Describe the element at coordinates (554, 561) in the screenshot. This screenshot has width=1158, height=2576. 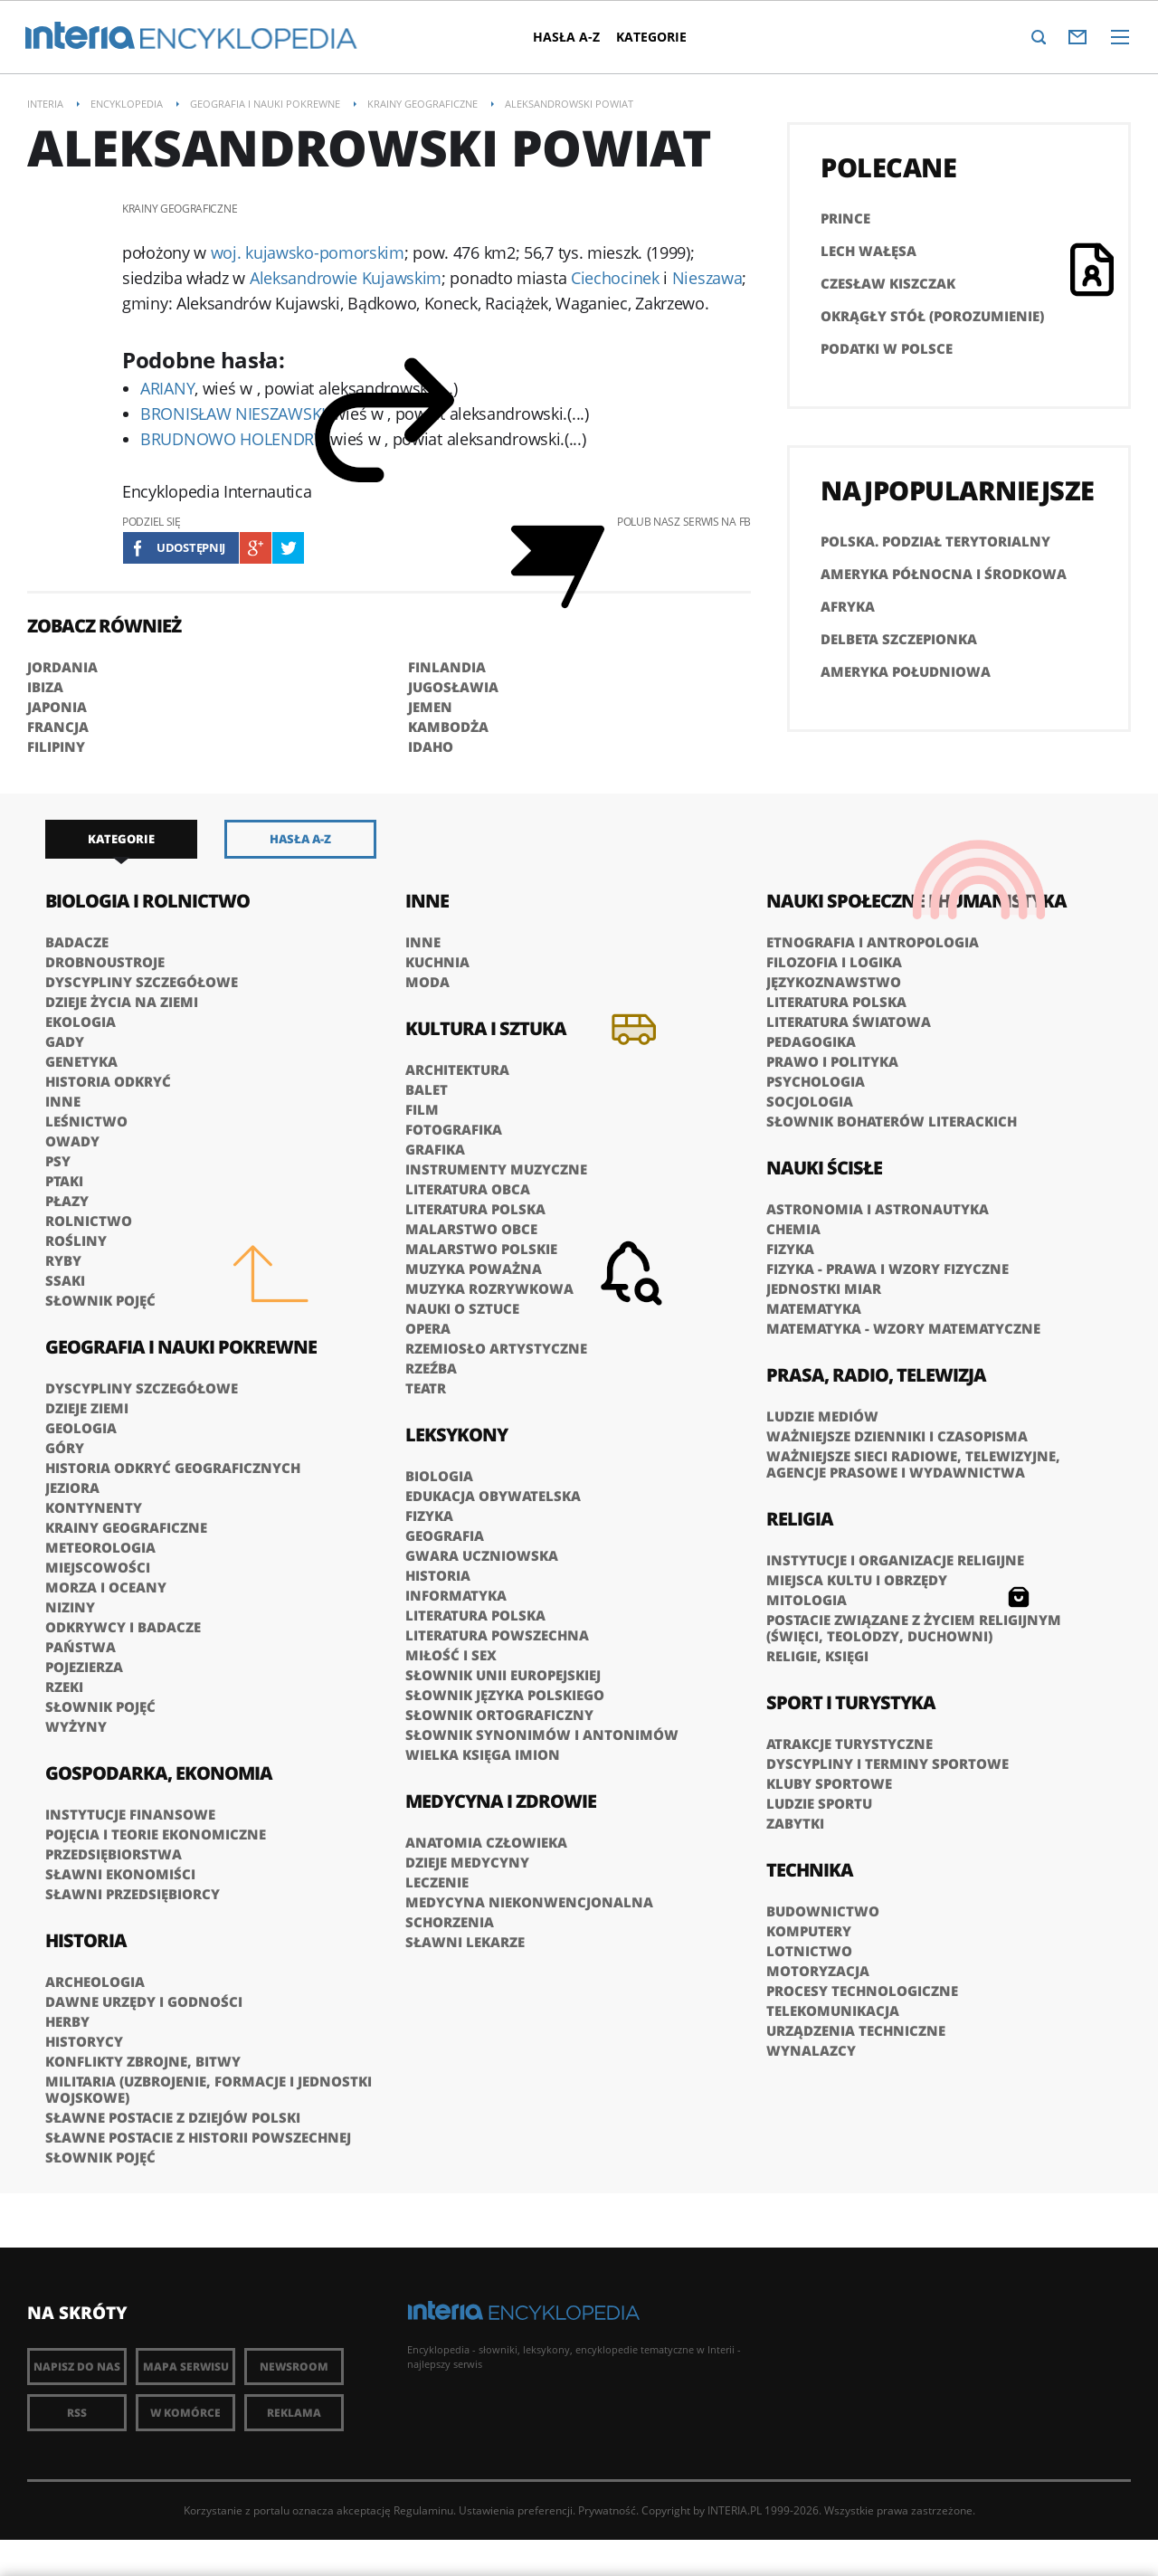
I see `flag or mark an item for follow-up` at that location.